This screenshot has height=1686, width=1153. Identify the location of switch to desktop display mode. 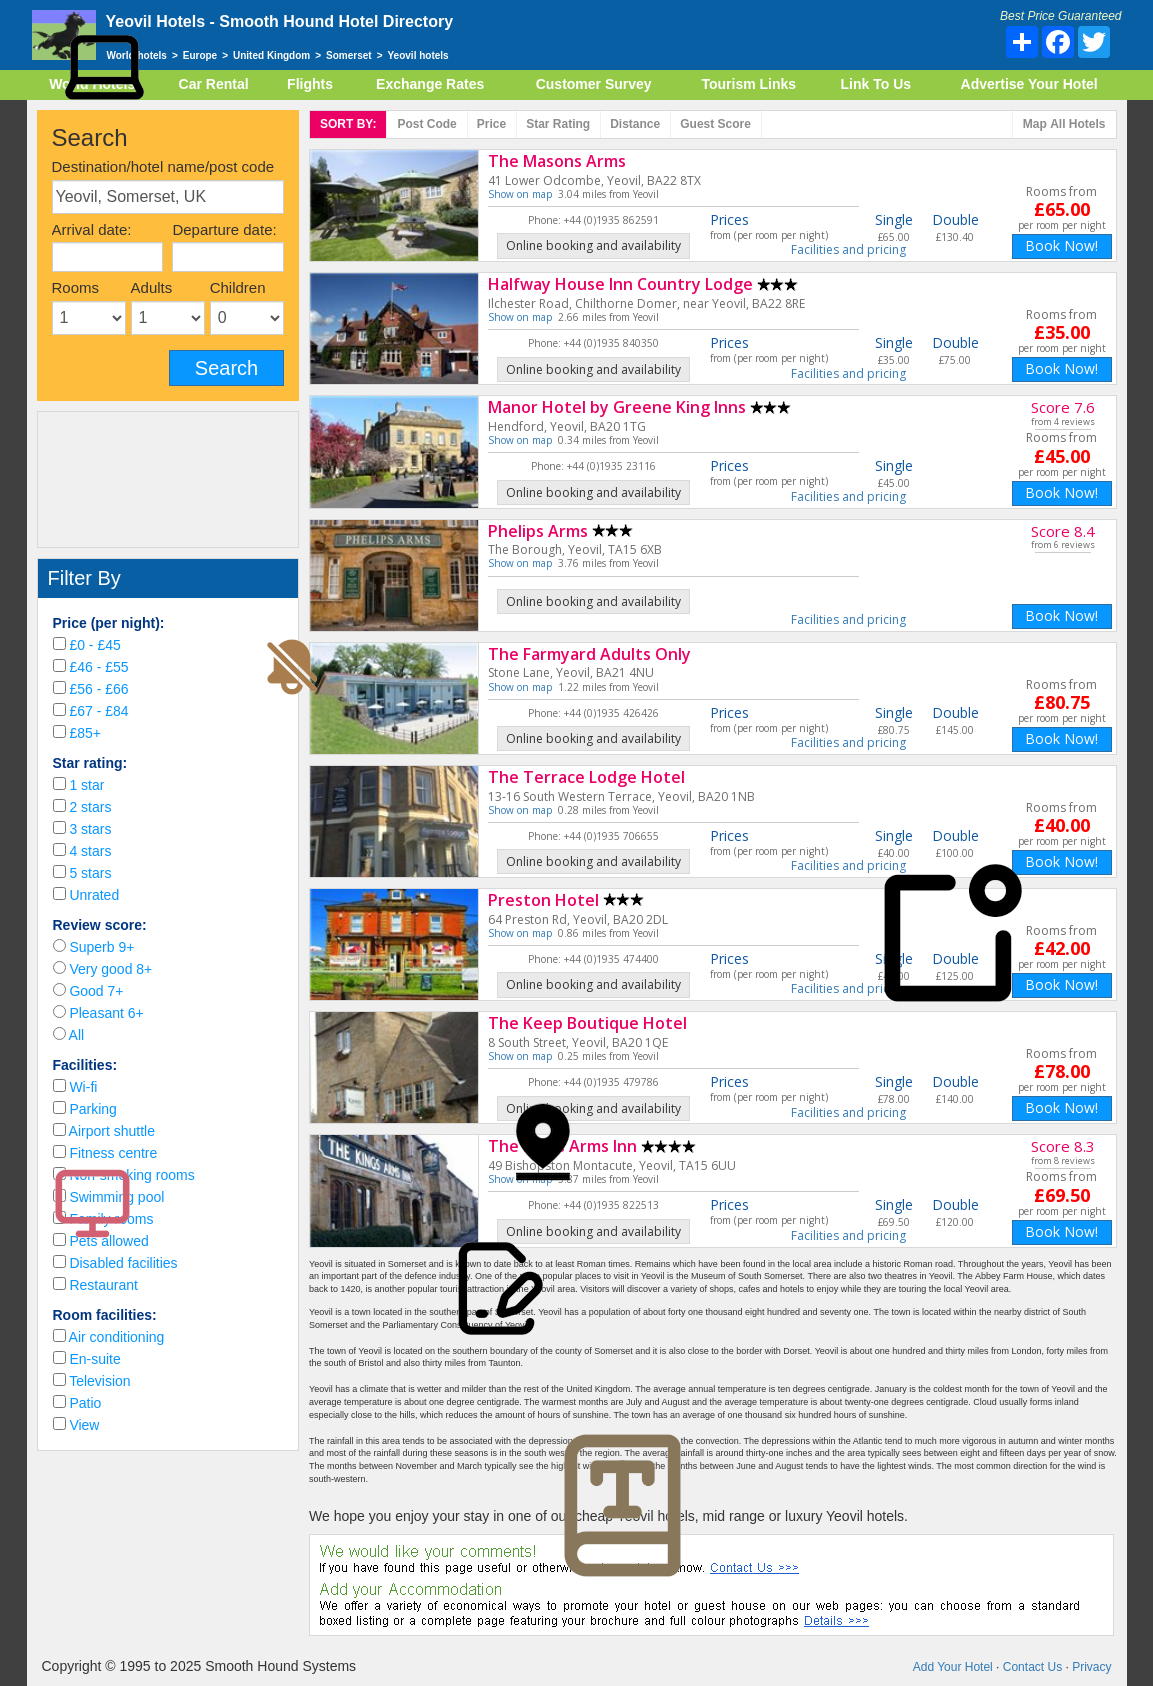
(92, 1203).